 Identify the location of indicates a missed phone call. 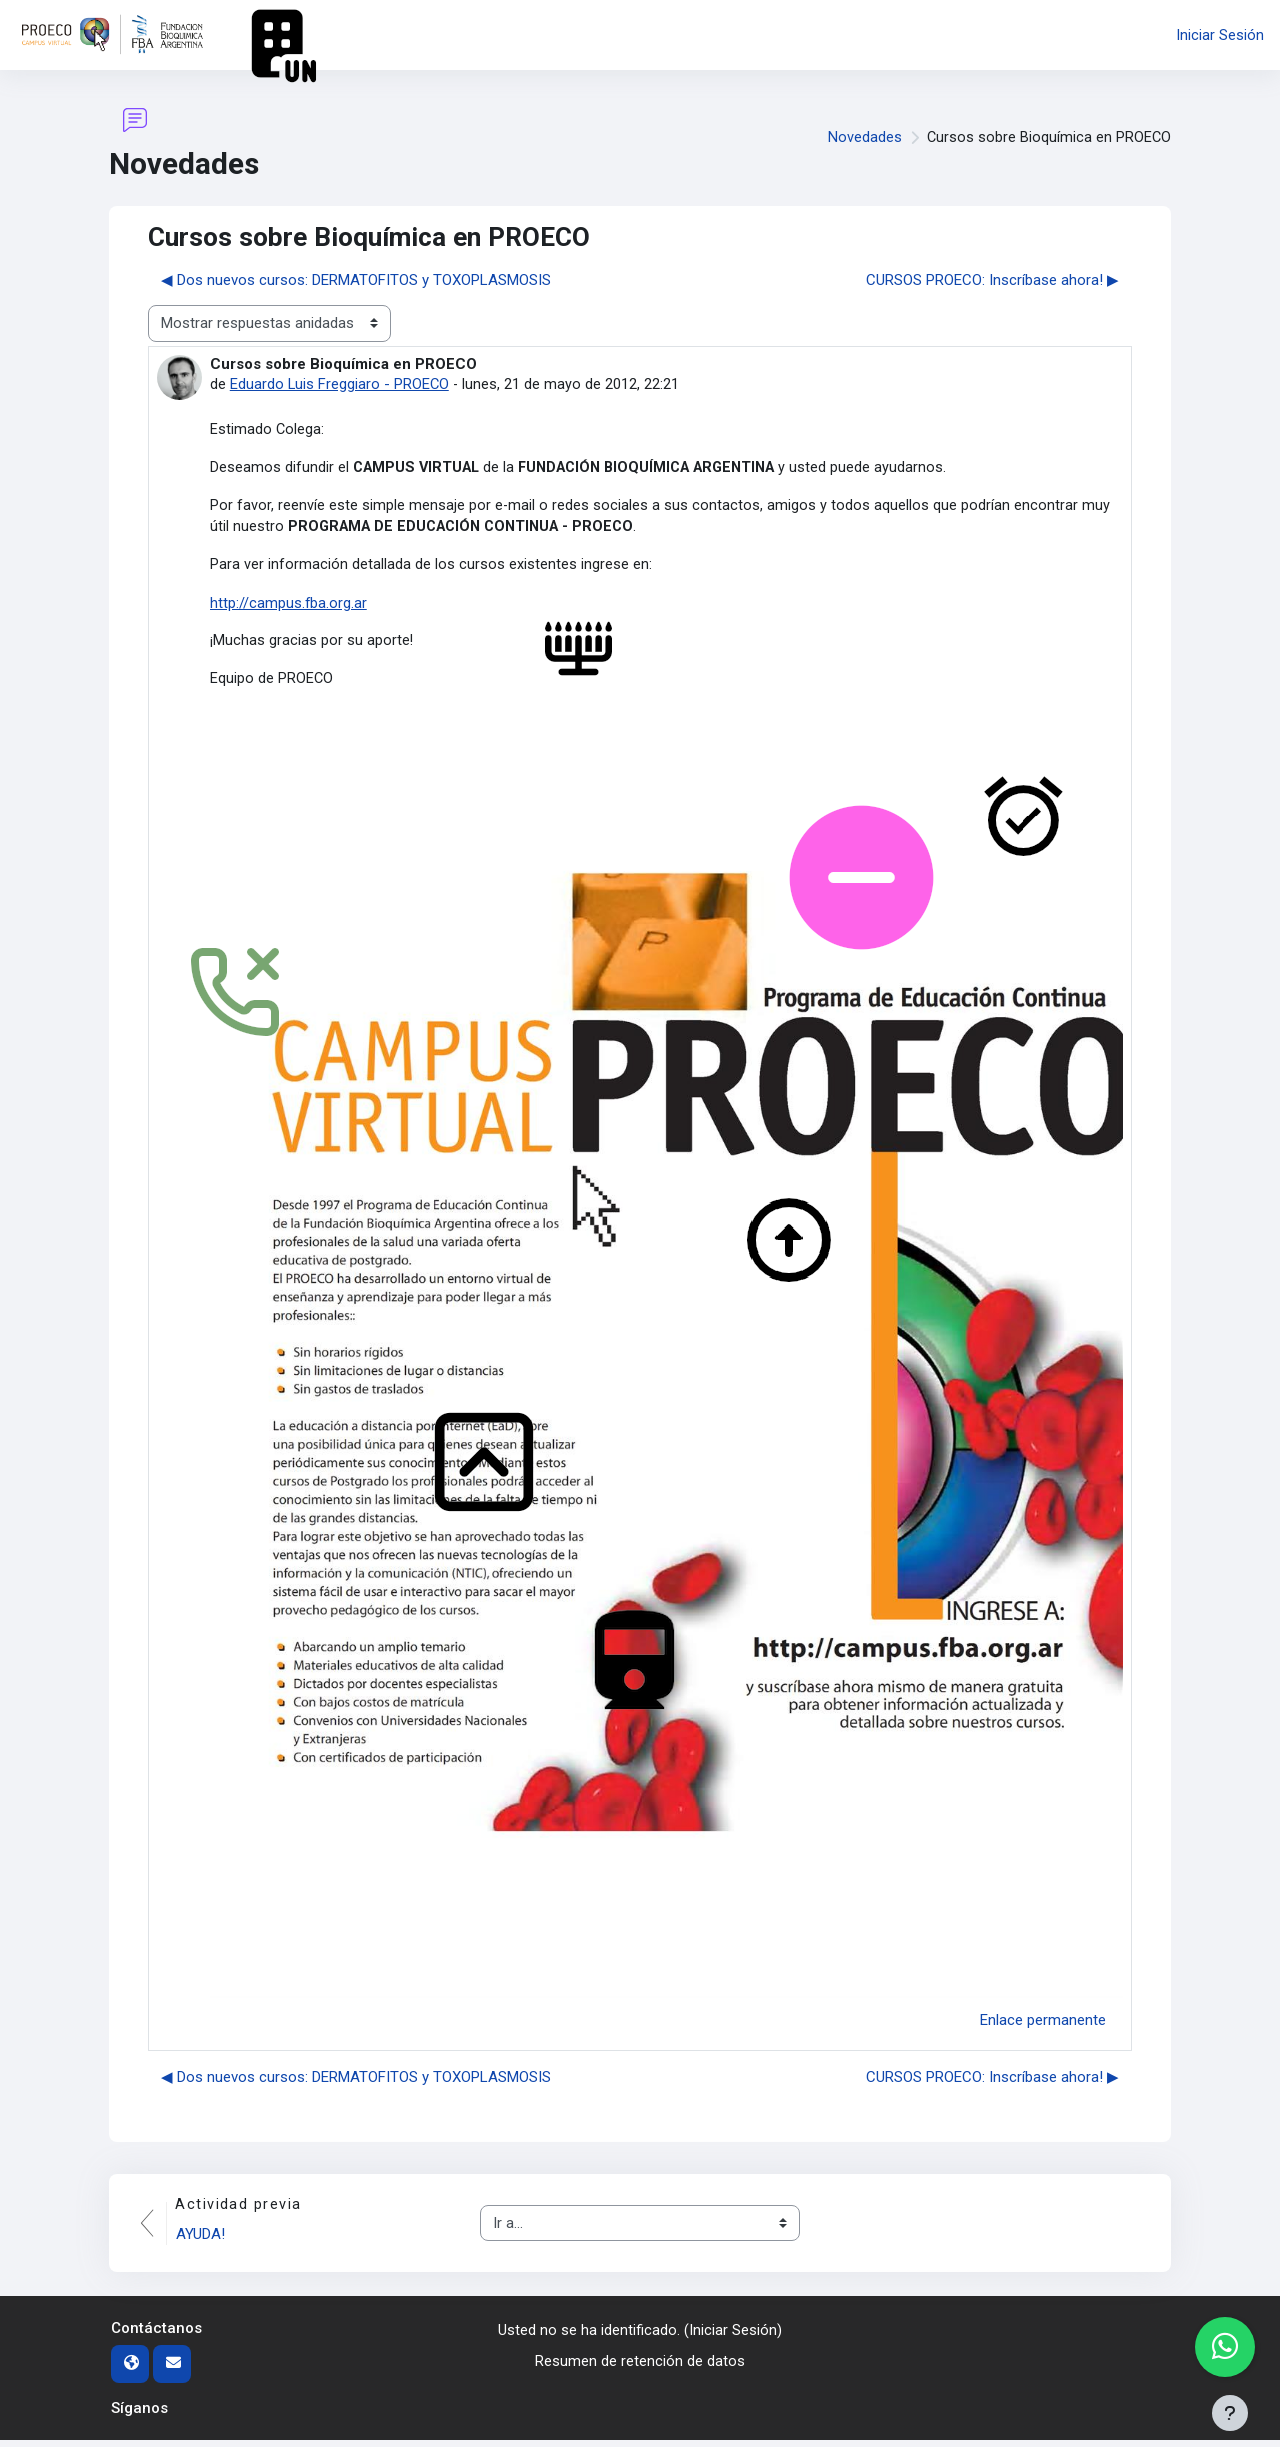
(235, 992).